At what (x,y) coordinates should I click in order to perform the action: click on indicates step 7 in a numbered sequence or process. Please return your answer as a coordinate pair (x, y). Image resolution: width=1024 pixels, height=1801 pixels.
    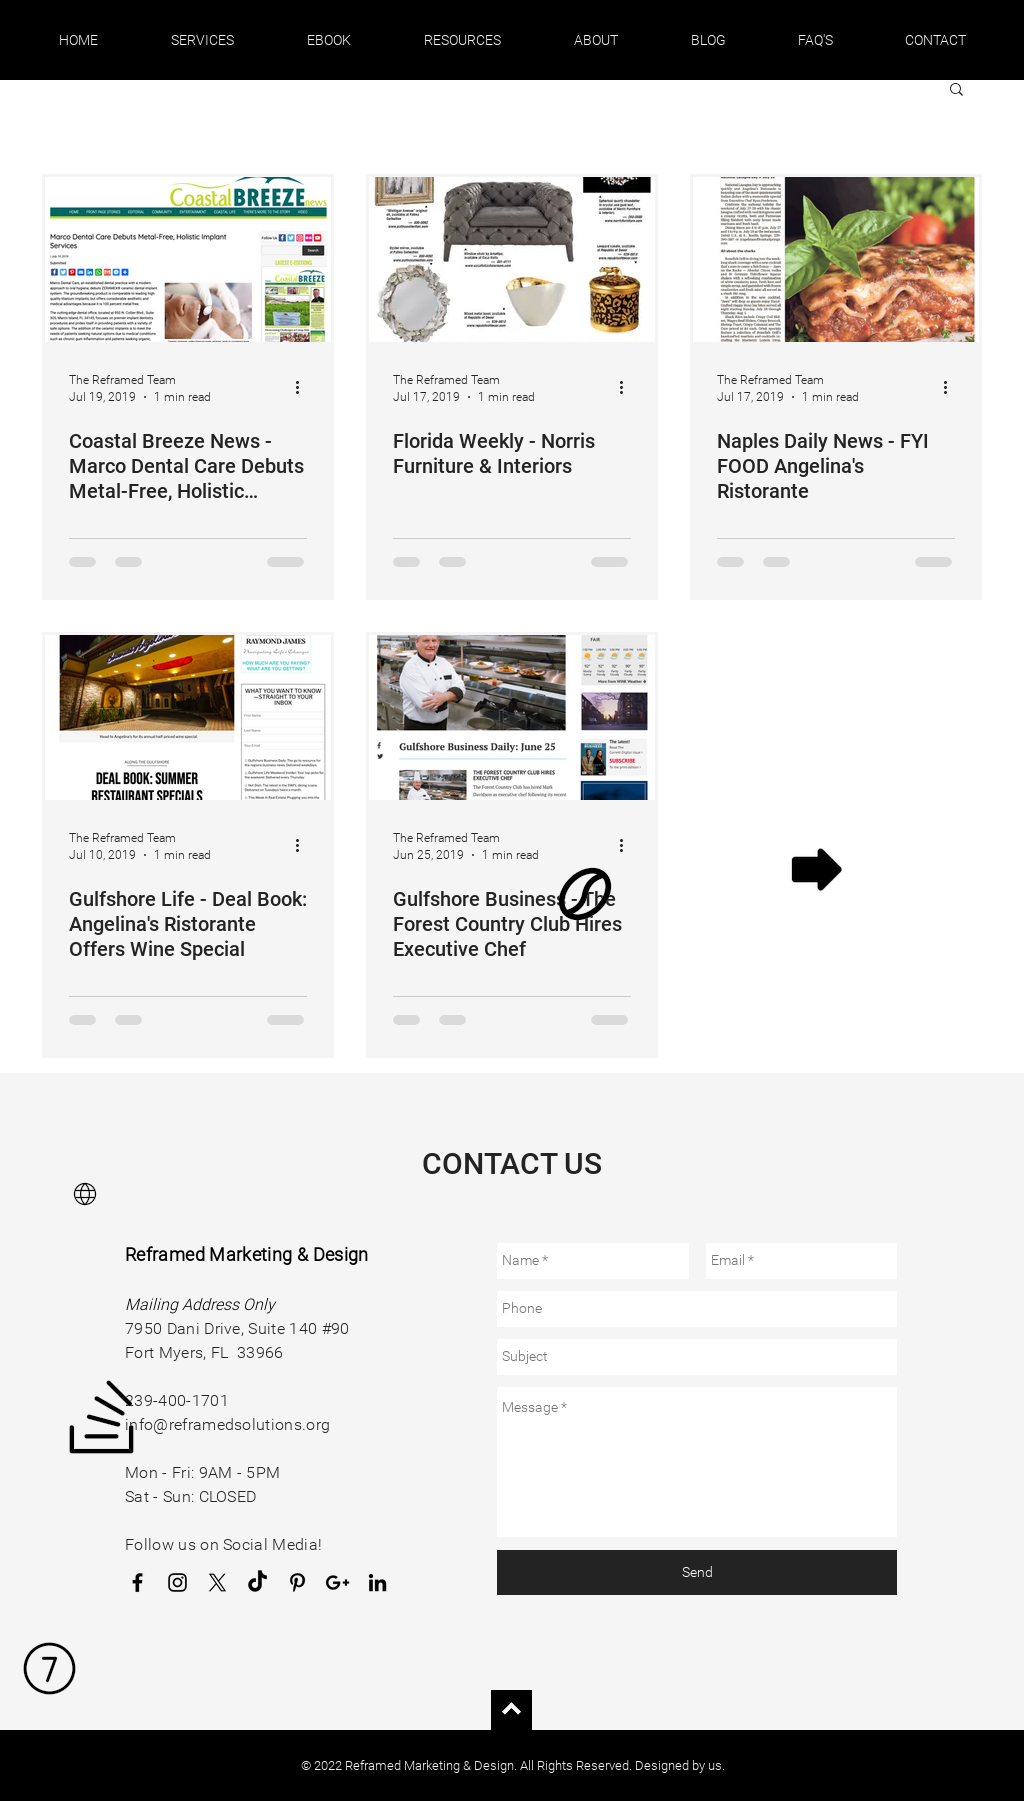
    Looking at the image, I should click on (49, 1668).